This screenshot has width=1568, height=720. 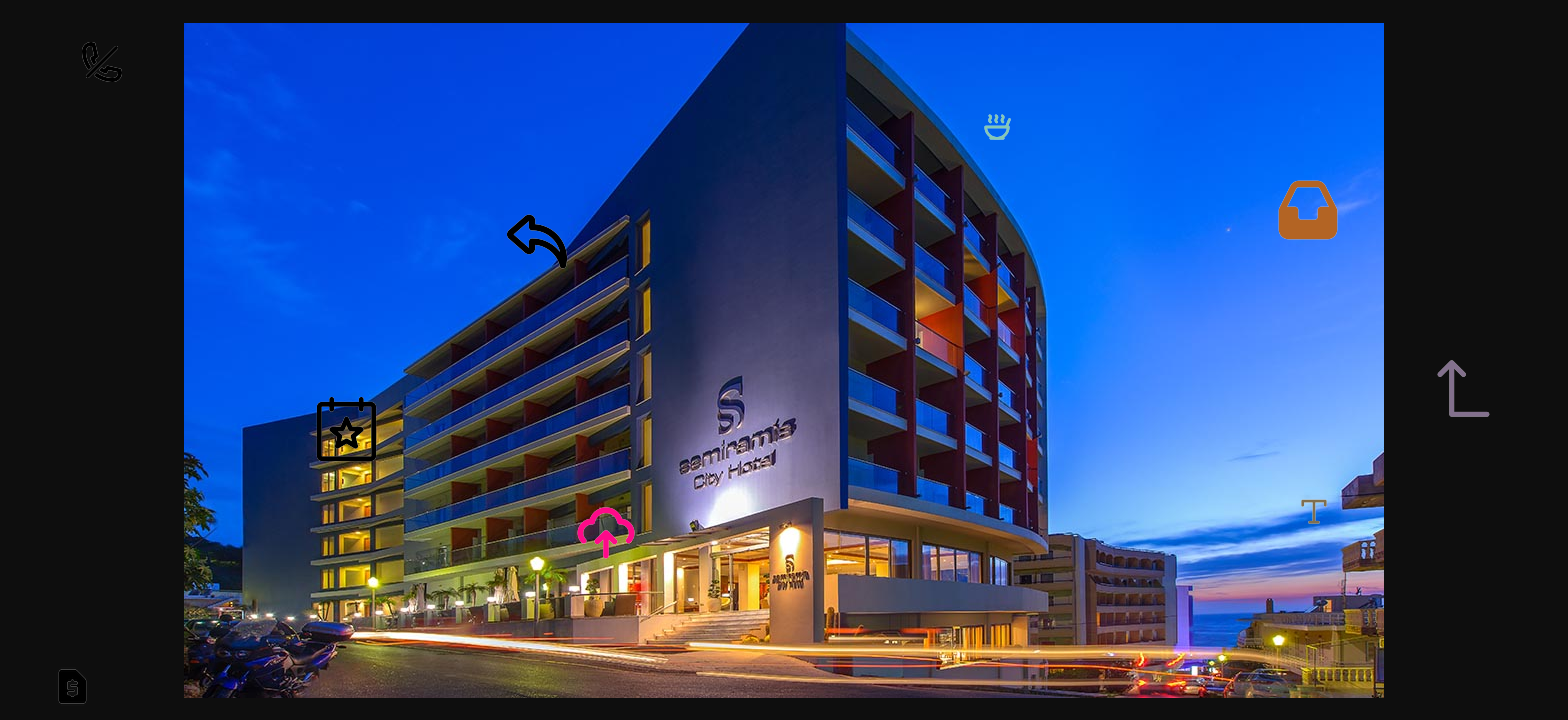 I want to click on go back and up to previous level, so click(x=1463, y=388).